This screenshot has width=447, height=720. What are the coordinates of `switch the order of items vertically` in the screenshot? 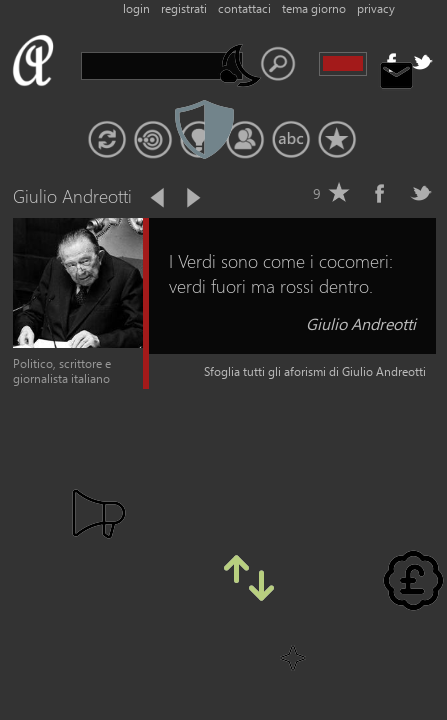 It's located at (249, 578).